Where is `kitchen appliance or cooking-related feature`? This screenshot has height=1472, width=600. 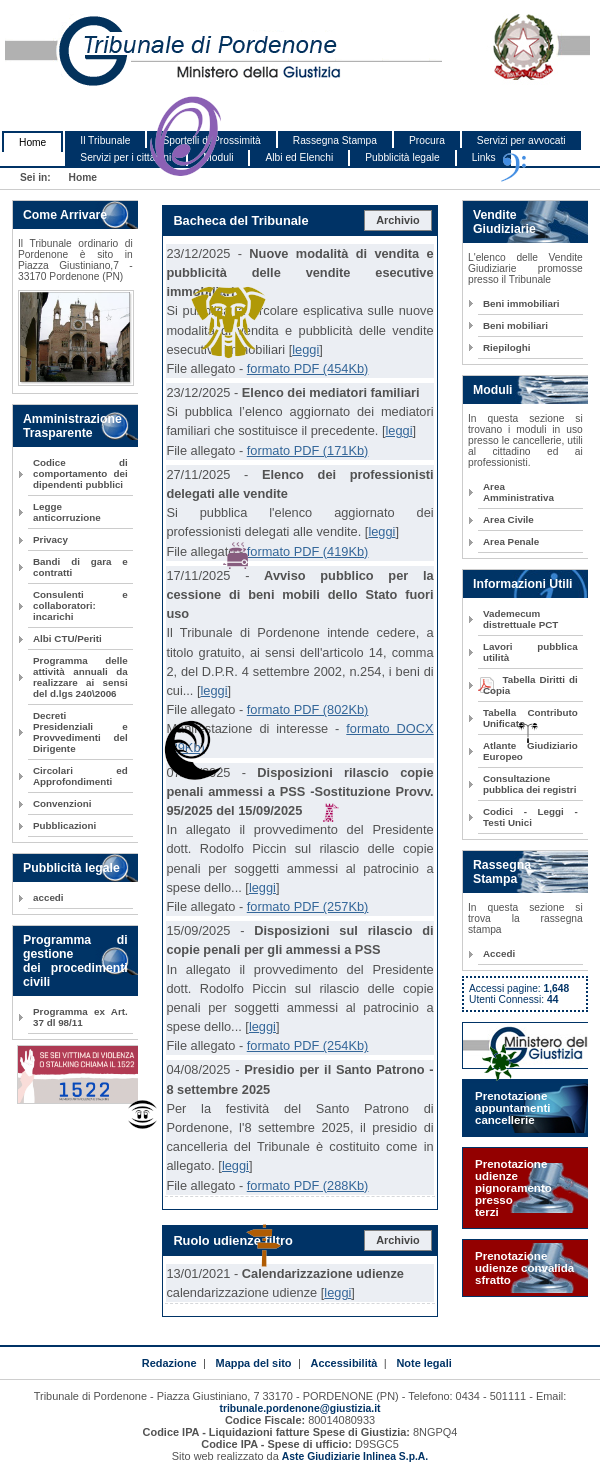 kitchen appliance or cooking-related feature is located at coordinates (235, 555).